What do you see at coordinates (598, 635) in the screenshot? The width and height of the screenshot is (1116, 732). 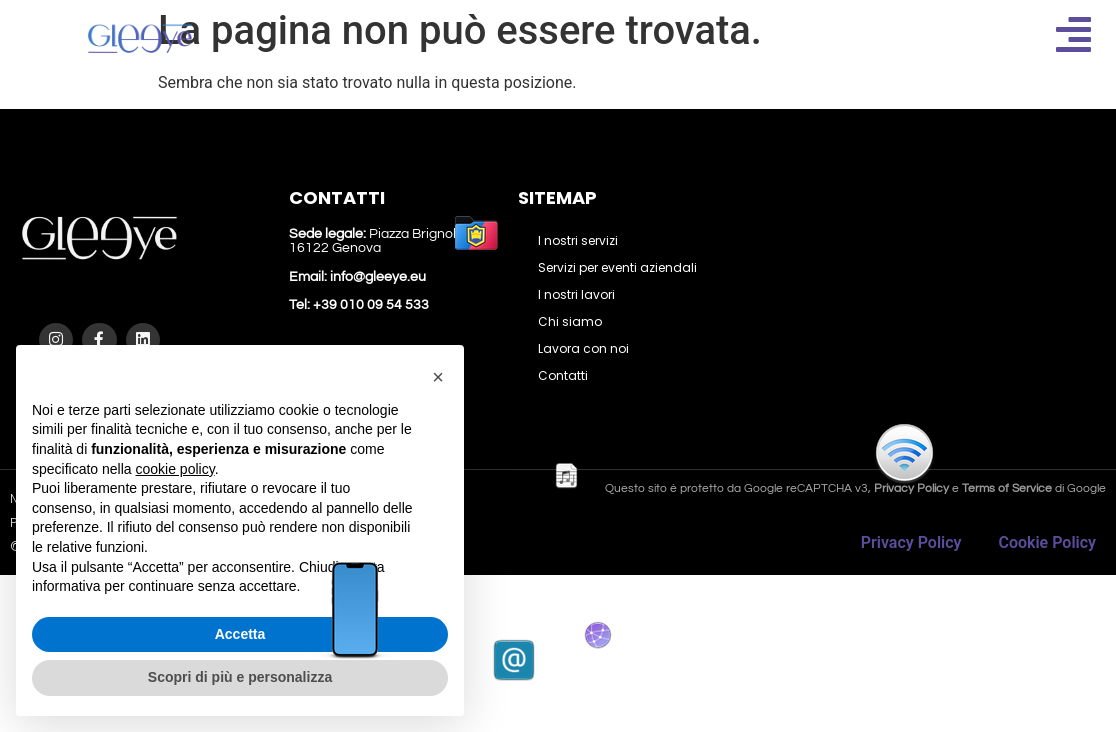 I see `access network workgroup or shared resources` at bounding box center [598, 635].